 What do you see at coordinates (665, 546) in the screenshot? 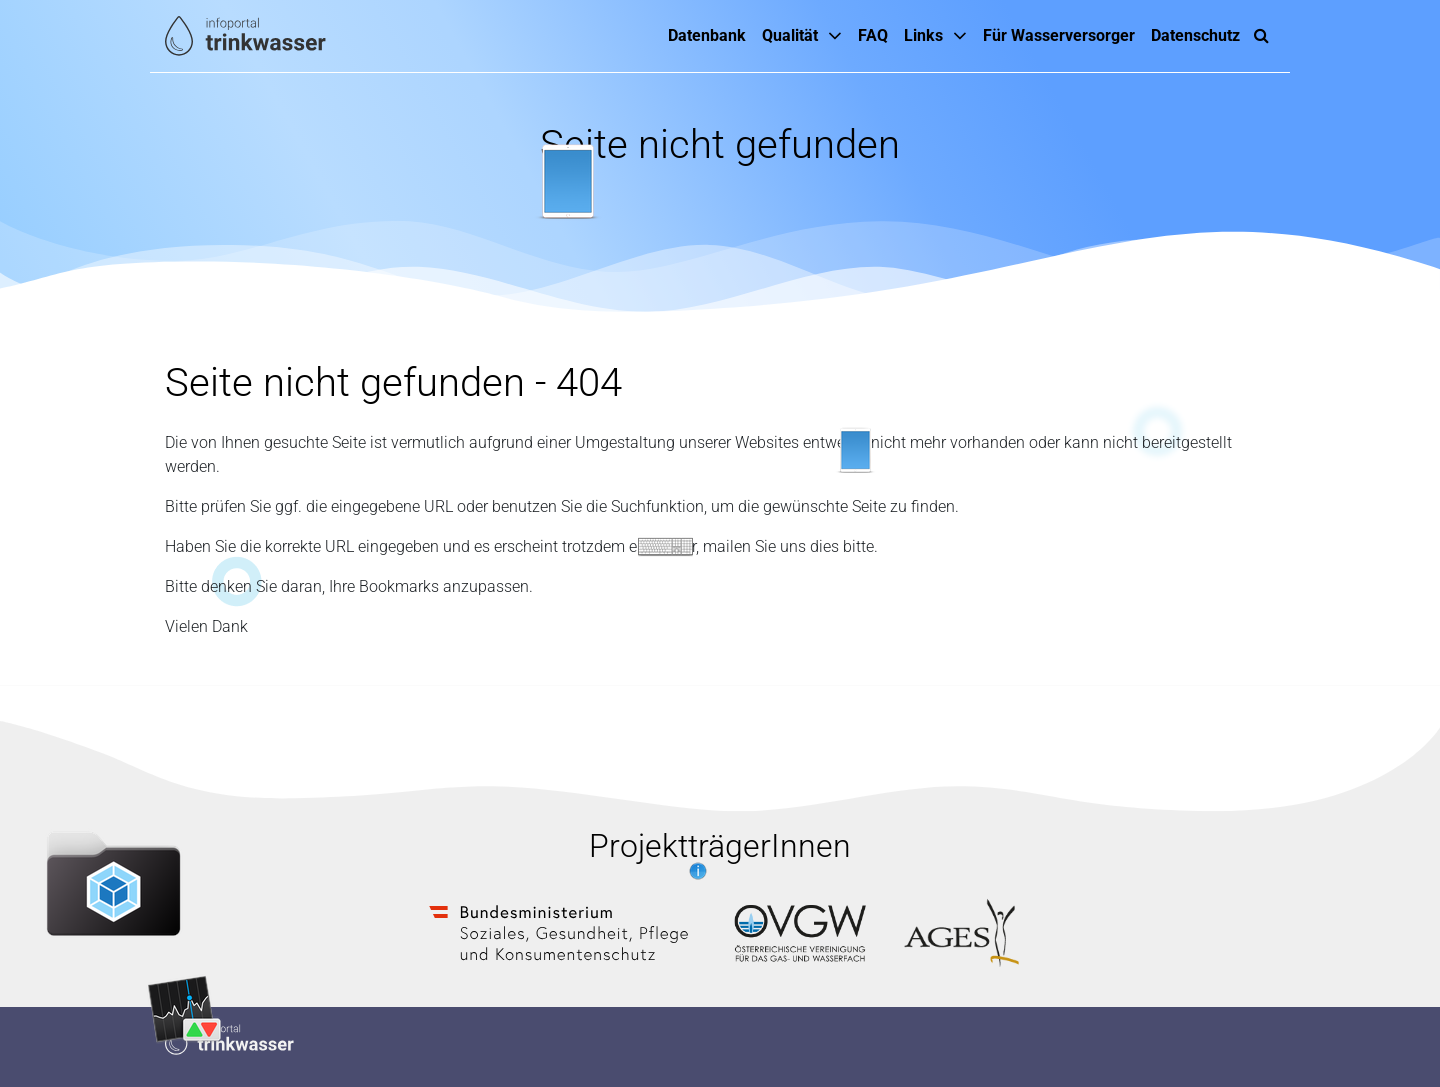
I see `connect an extended keyboard via bluetooth` at bounding box center [665, 546].